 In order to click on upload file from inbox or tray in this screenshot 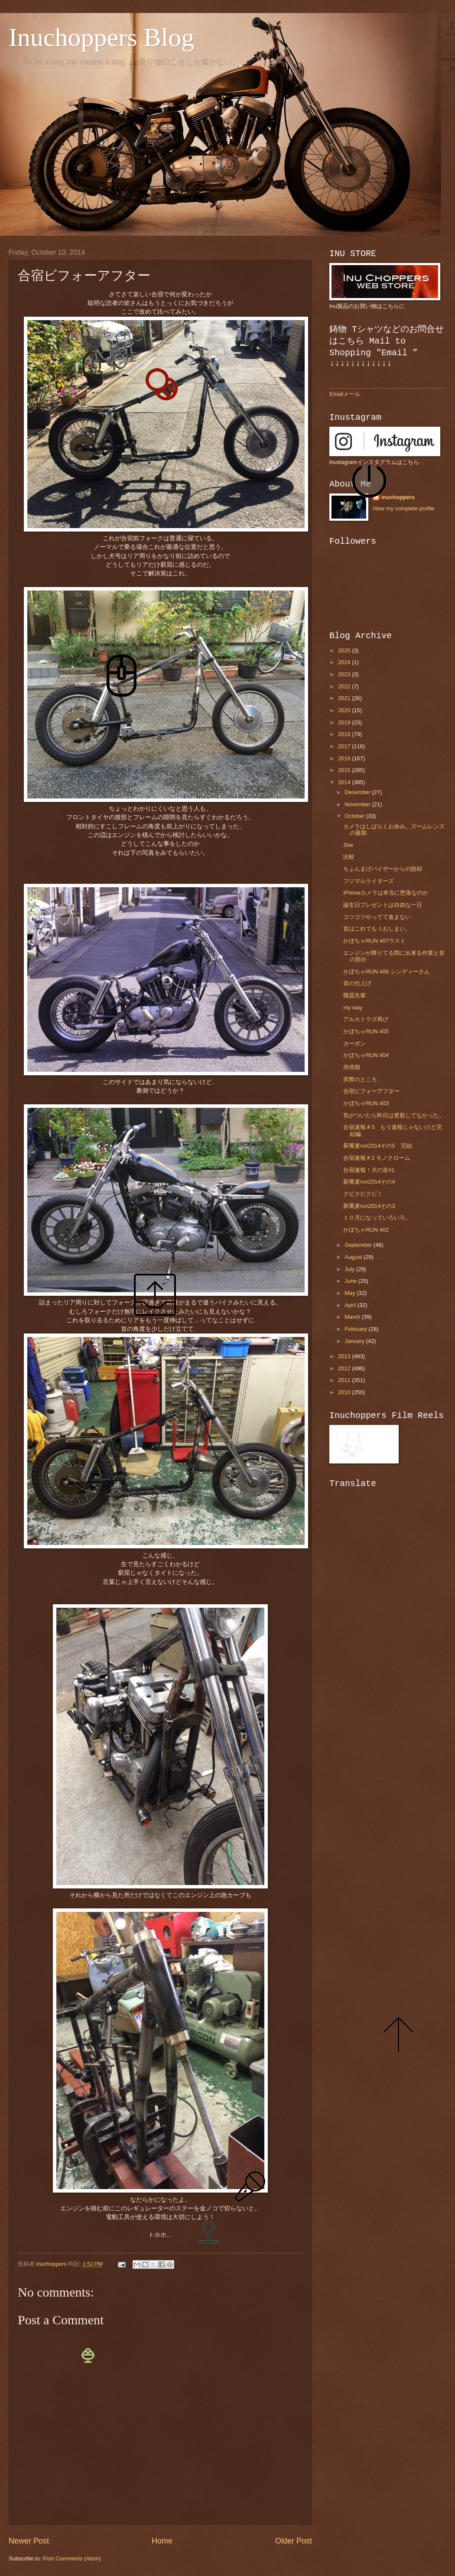, I will do `click(155, 1294)`.